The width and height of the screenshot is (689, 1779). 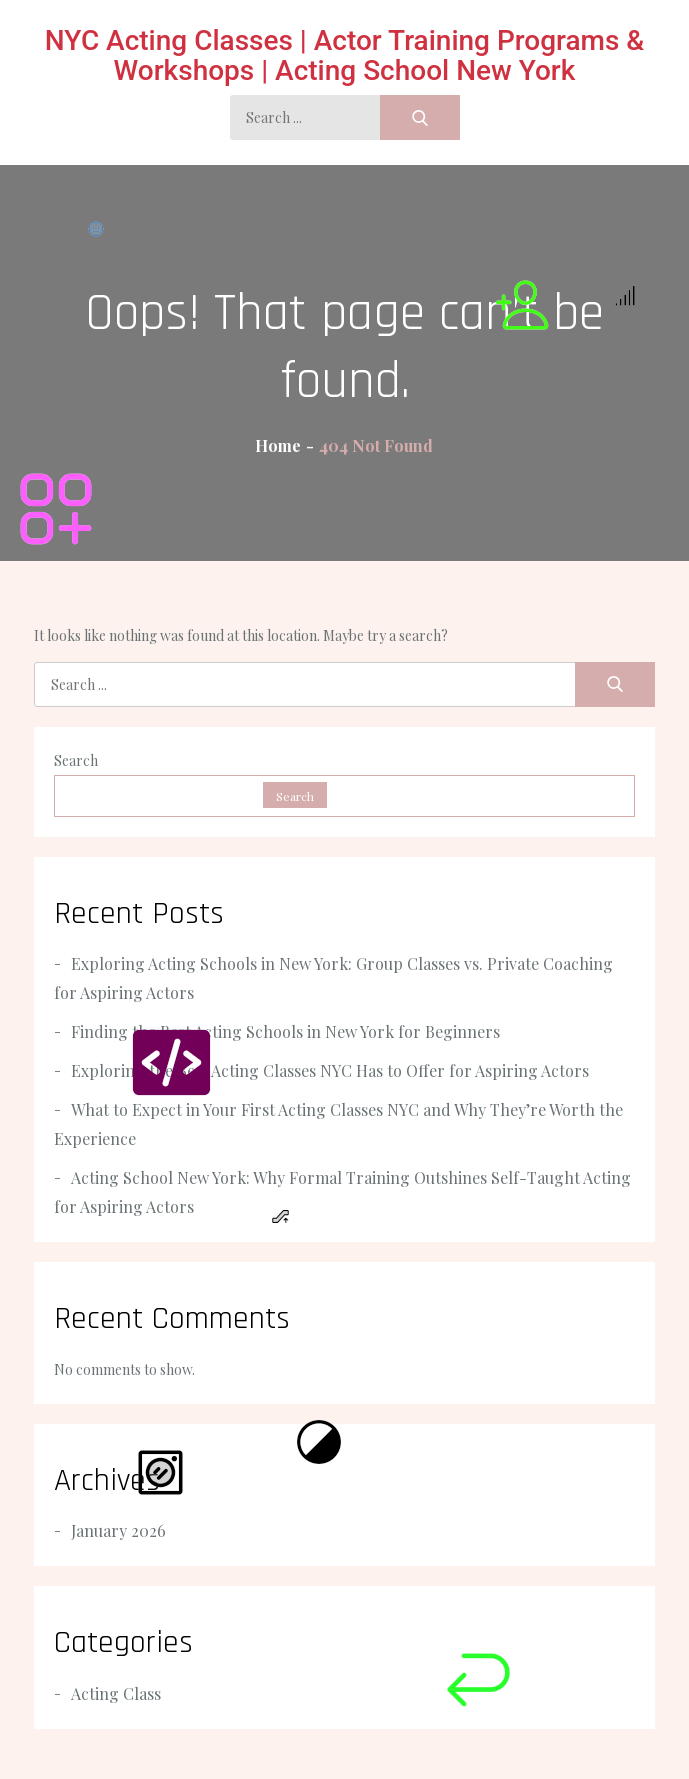 I want to click on return to previous screen or step, so click(x=478, y=1677).